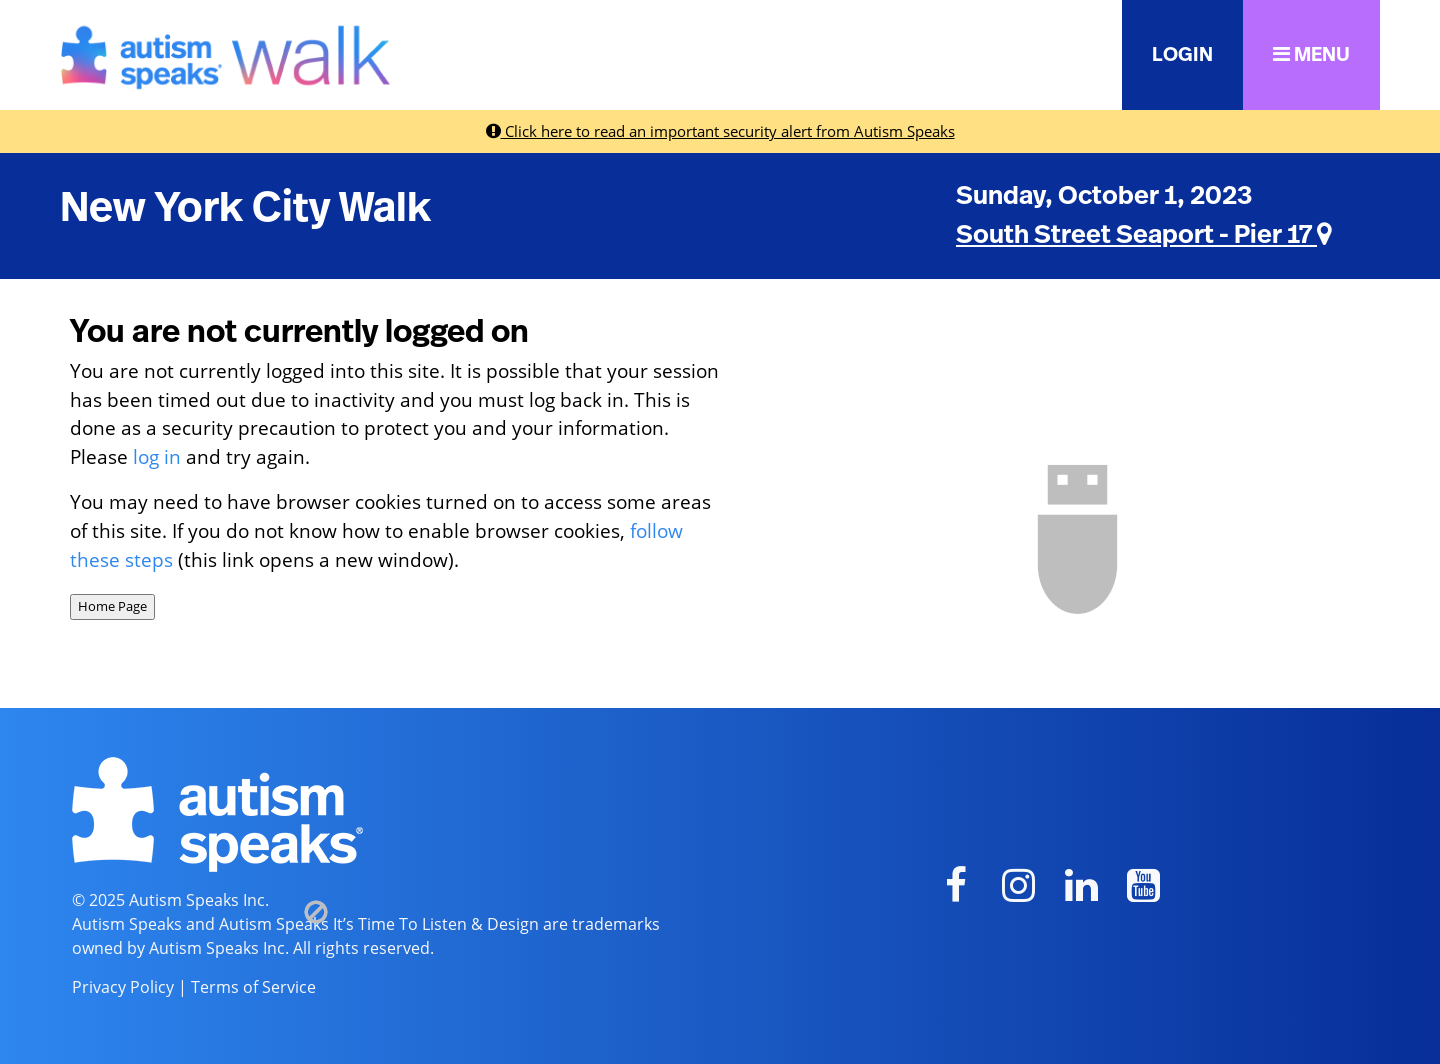 The height and width of the screenshot is (1064, 1440). Describe the element at coordinates (316, 912) in the screenshot. I see `indicates an action is currently unavailable` at that location.